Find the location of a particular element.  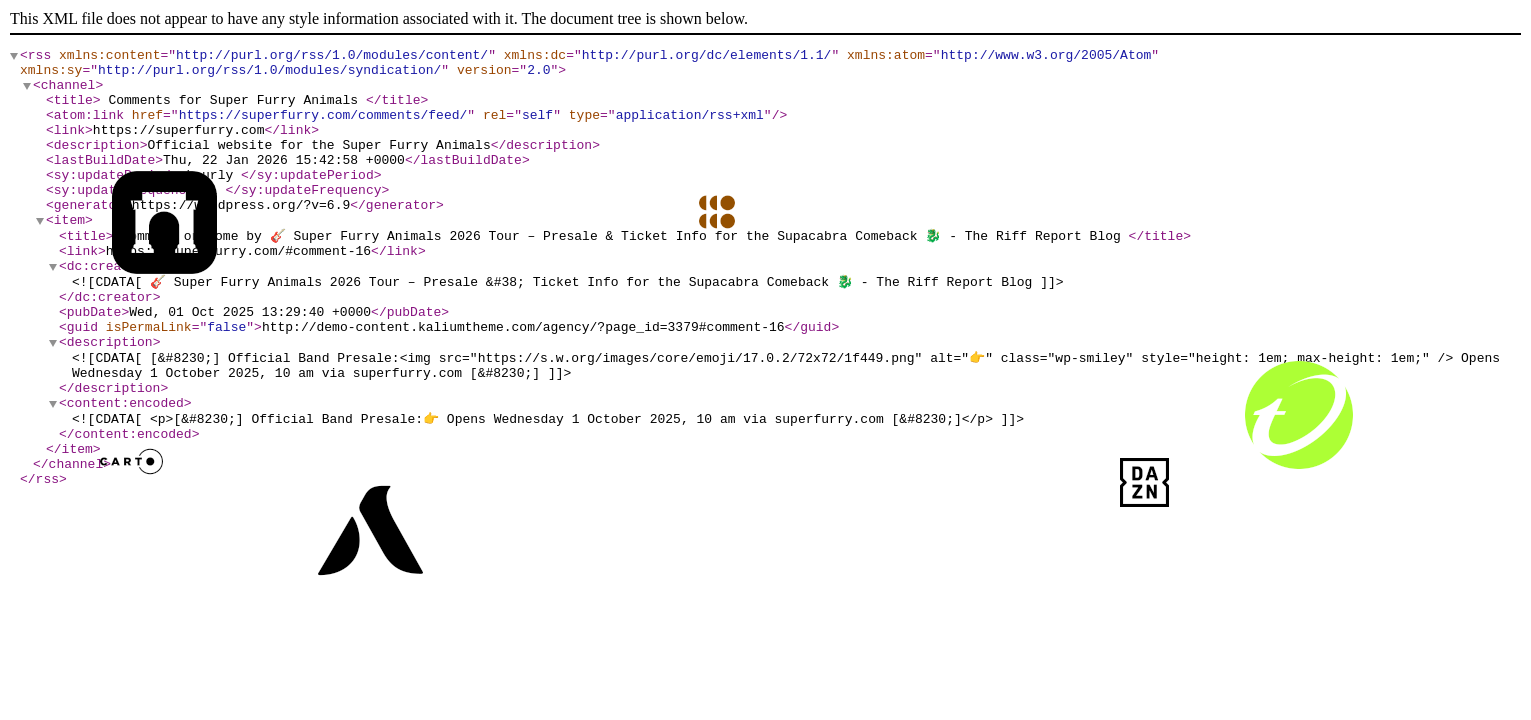

akasa air airline logo is located at coordinates (370, 530).